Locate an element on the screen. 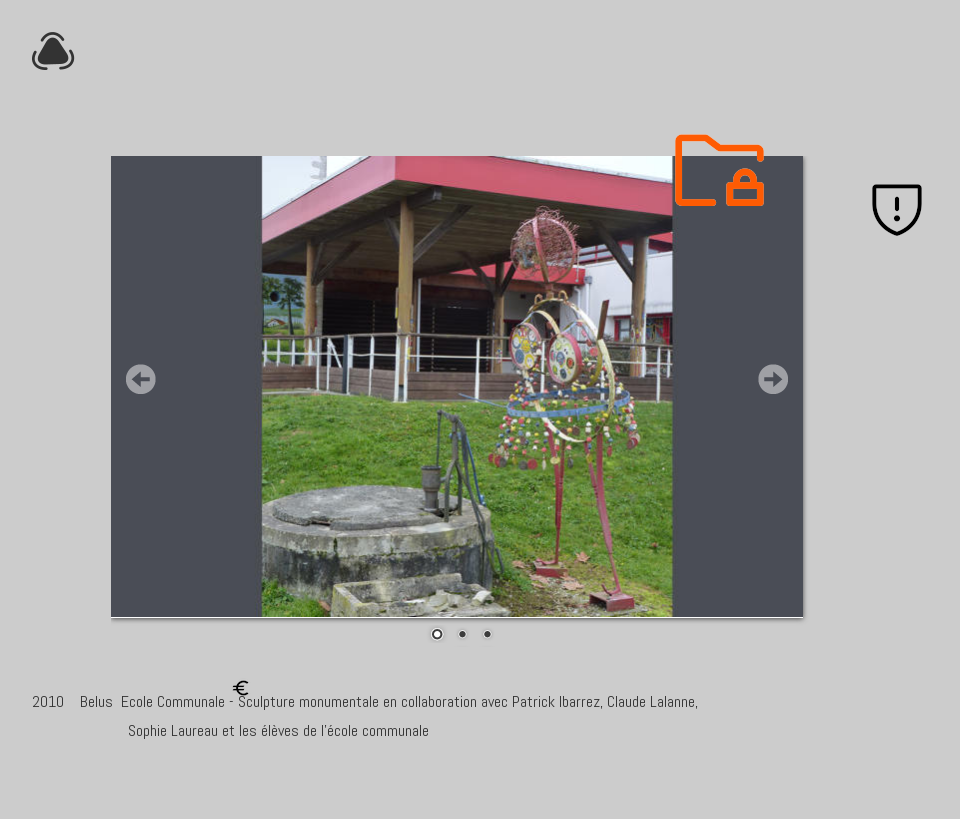 This screenshot has height=819, width=960. security warning or potential threat detected is located at coordinates (897, 207).